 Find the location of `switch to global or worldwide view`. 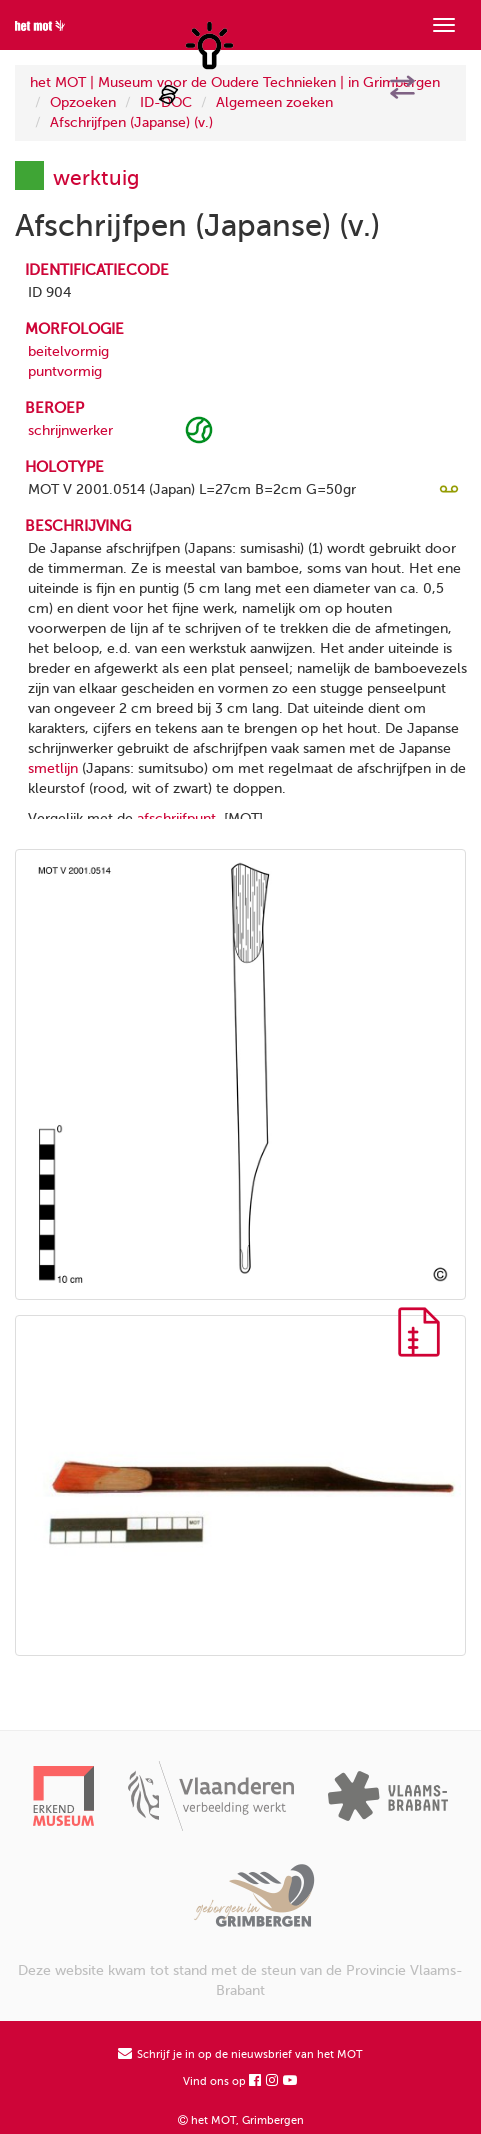

switch to global or worldwide view is located at coordinates (199, 430).